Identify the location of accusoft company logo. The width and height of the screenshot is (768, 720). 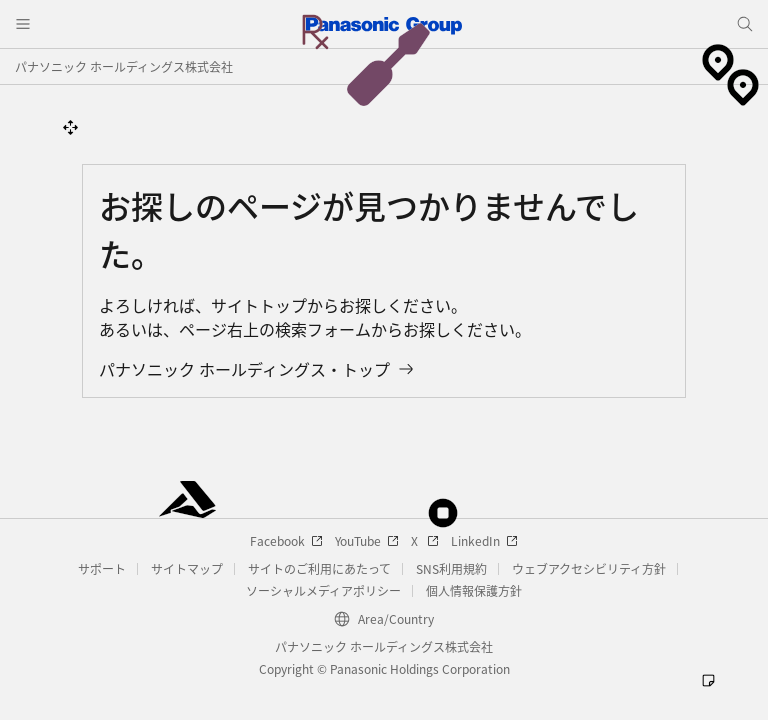
(187, 499).